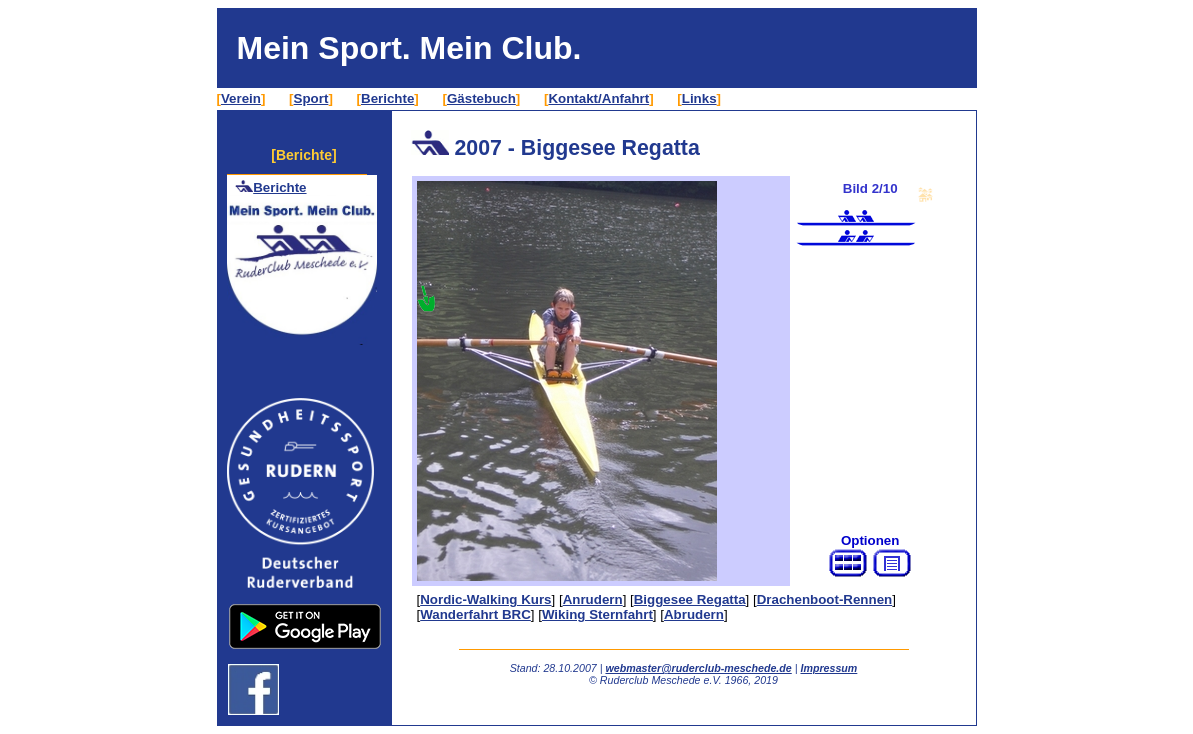 The image size is (1193, 734). I want to click on view village or settlement on map, so click(925, 194).